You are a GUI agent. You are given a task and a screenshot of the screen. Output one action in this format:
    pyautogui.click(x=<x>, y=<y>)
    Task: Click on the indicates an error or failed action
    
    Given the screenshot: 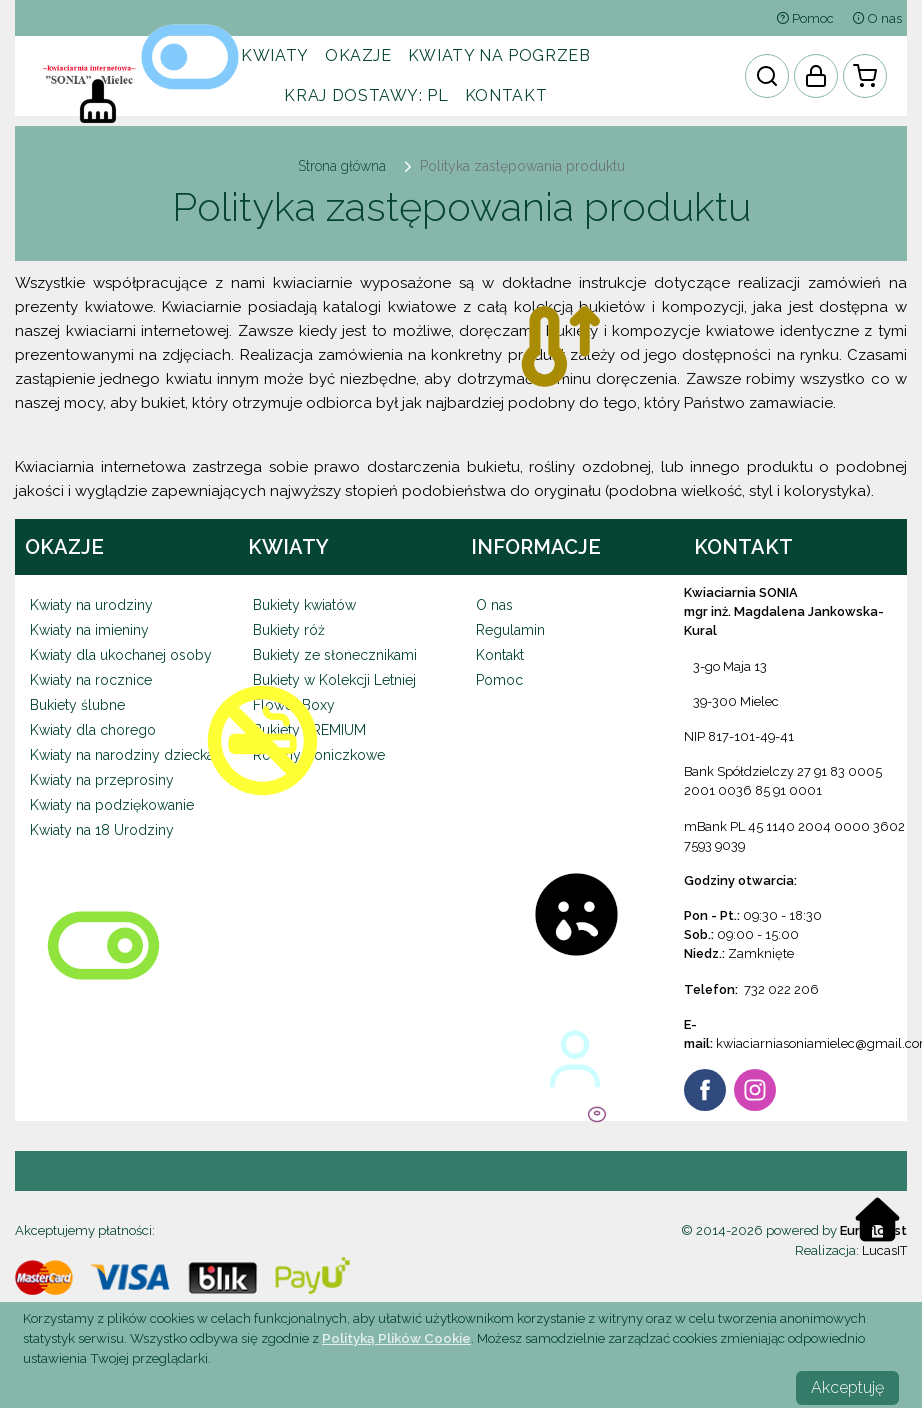 What is the action you would take?
    pyautogui.click(x=576, y=914)
    